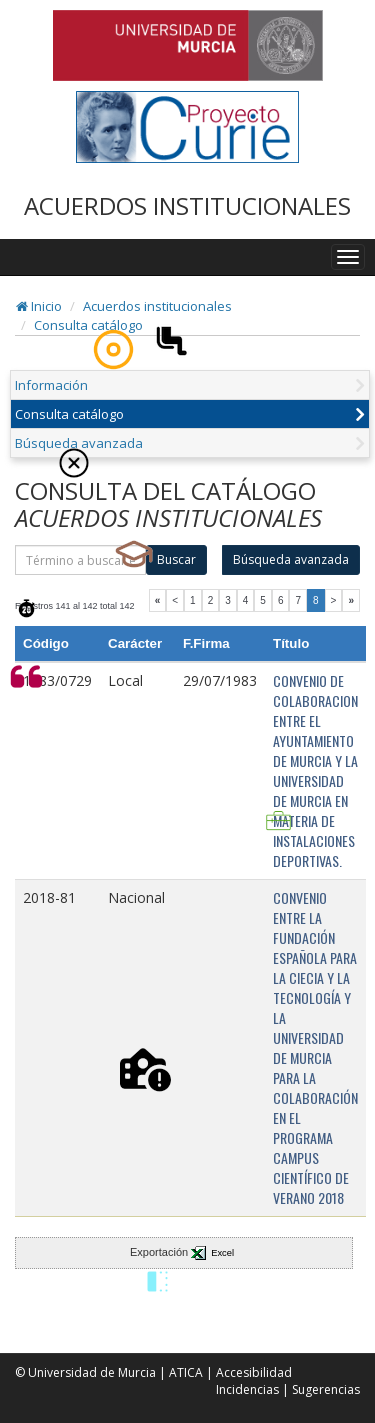  What do you see at coordinates (171, 341) in the screenshot?
I see `standard legroom seat option` at bounding box center [171, 341].